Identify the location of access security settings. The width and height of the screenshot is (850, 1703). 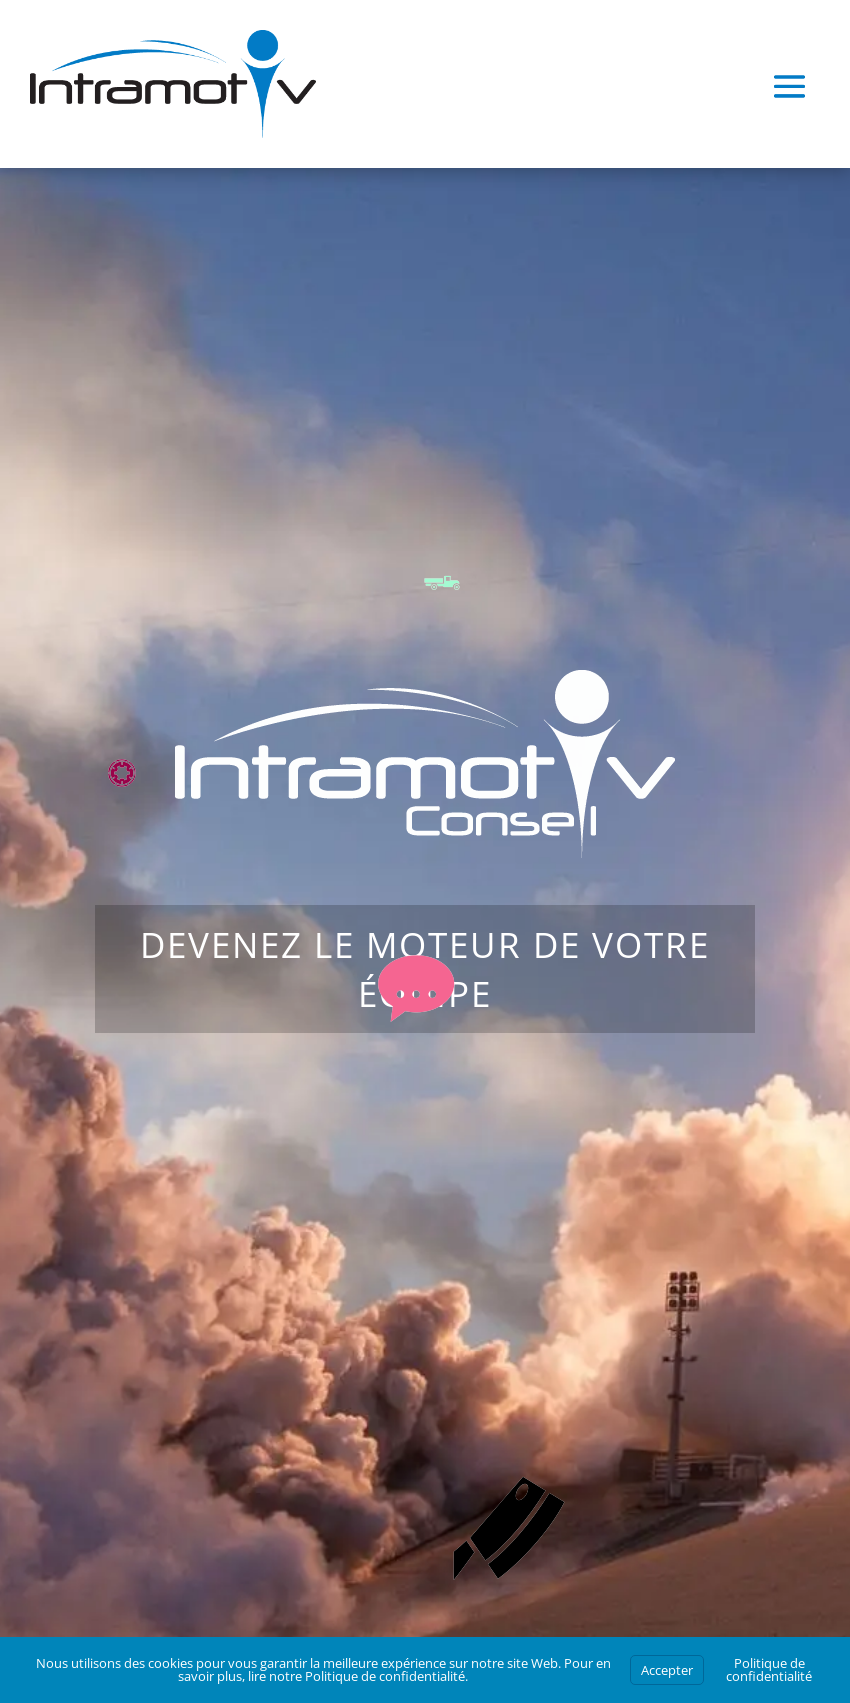
(122, 773).